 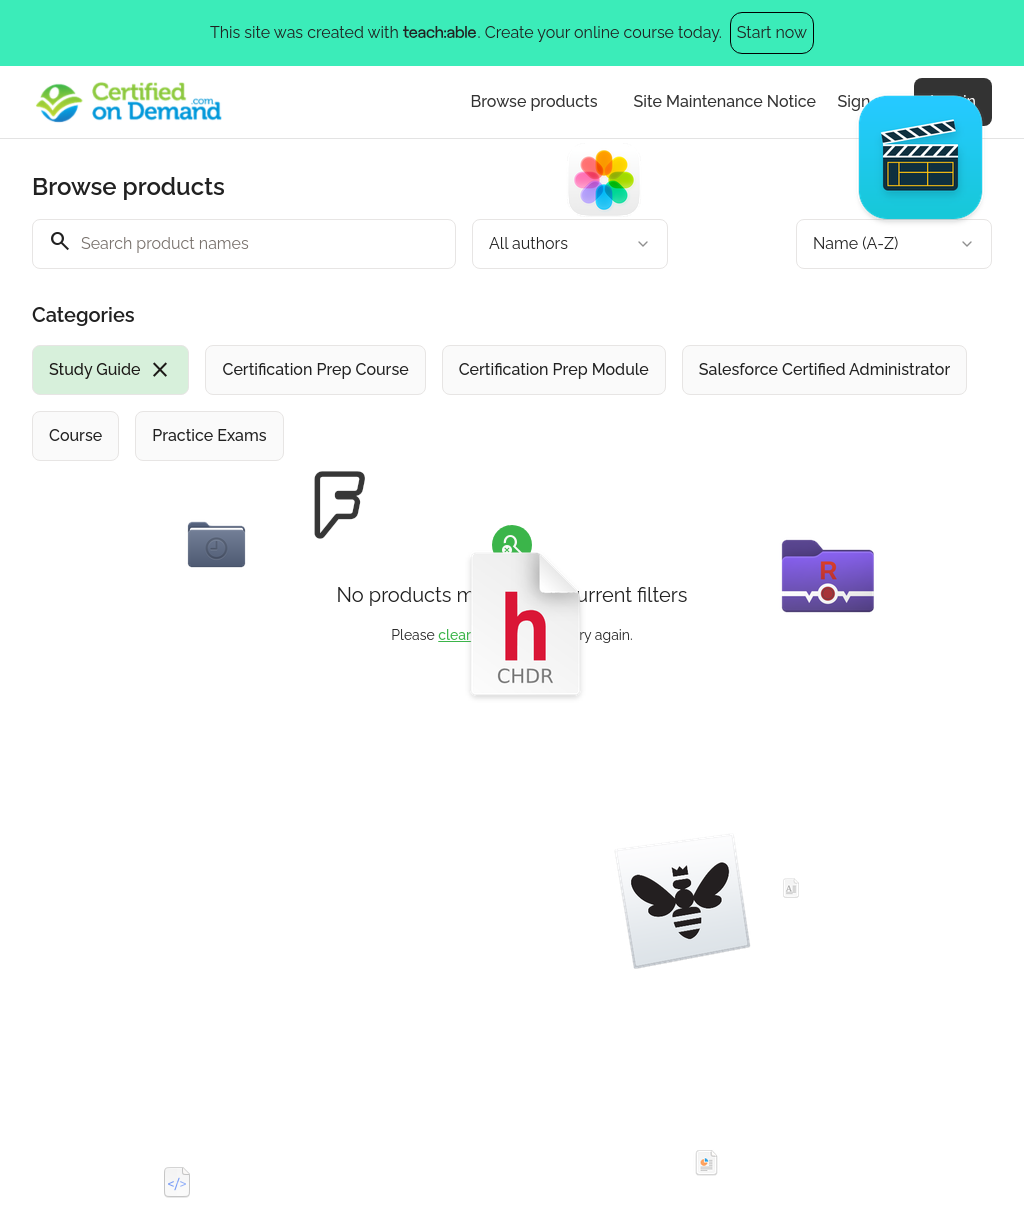 What do you see at coordinates (791, 888) in the screenshot?
I see `open a rich text format document` at bounding box center [791, 888].